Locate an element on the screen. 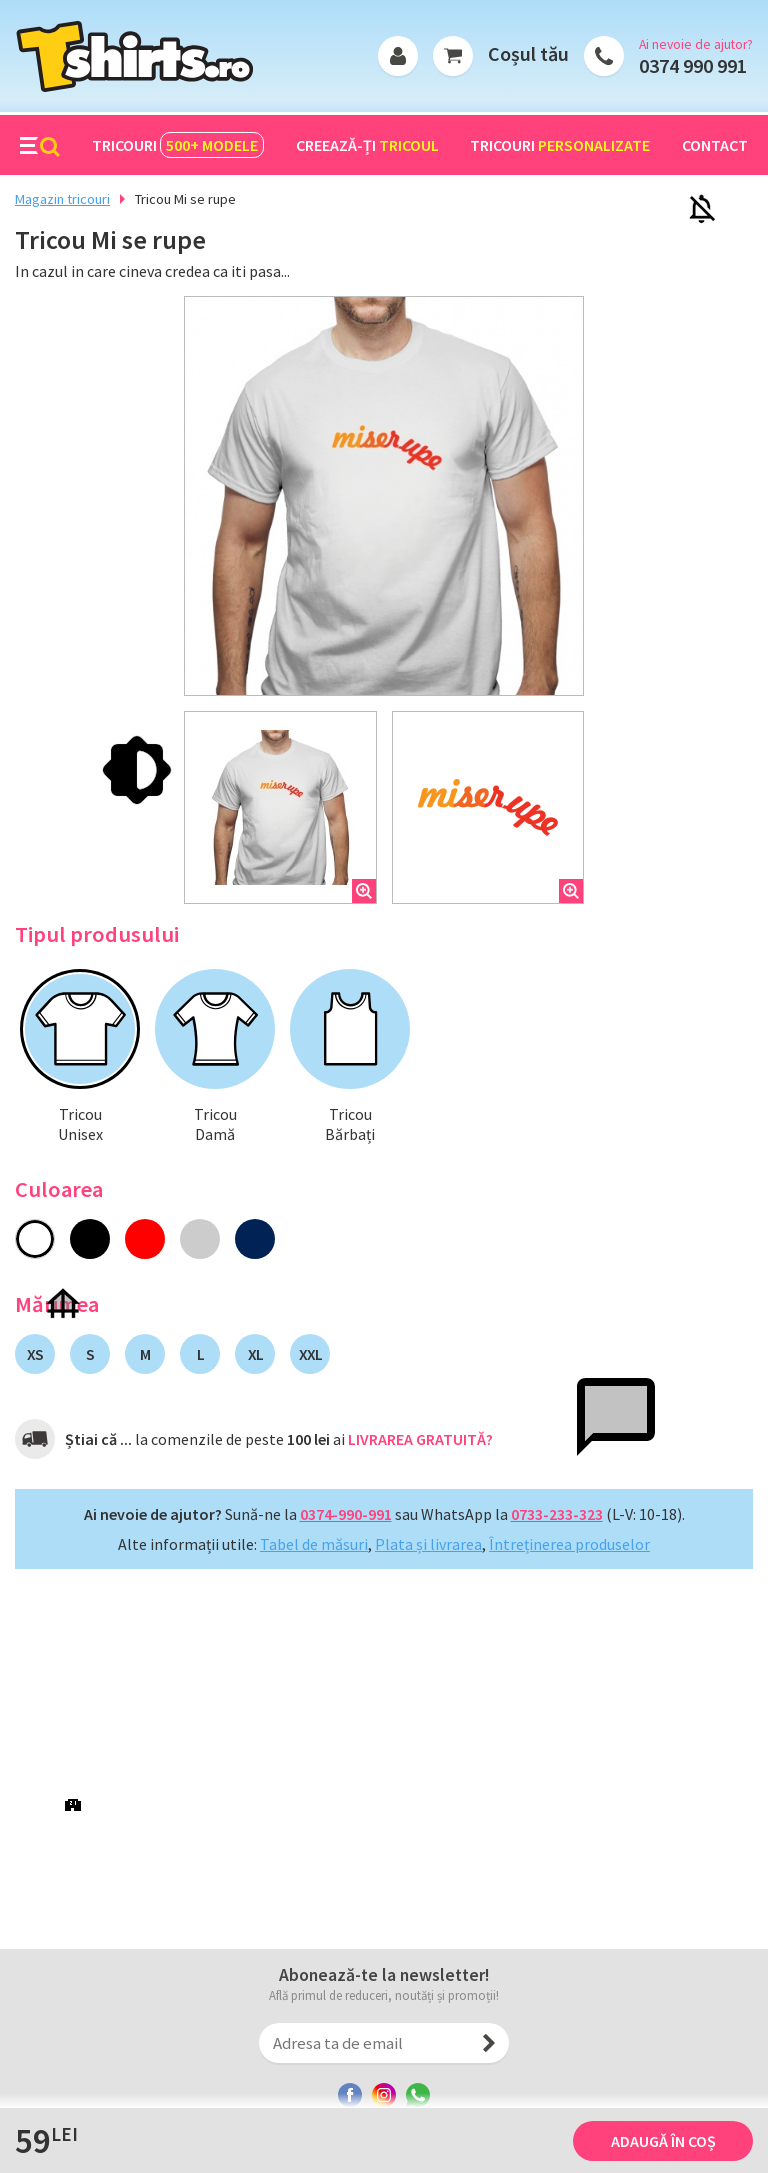 This screenshot has height=2173, width=768. open chat or messaging is located at coordinates (616, 1417).